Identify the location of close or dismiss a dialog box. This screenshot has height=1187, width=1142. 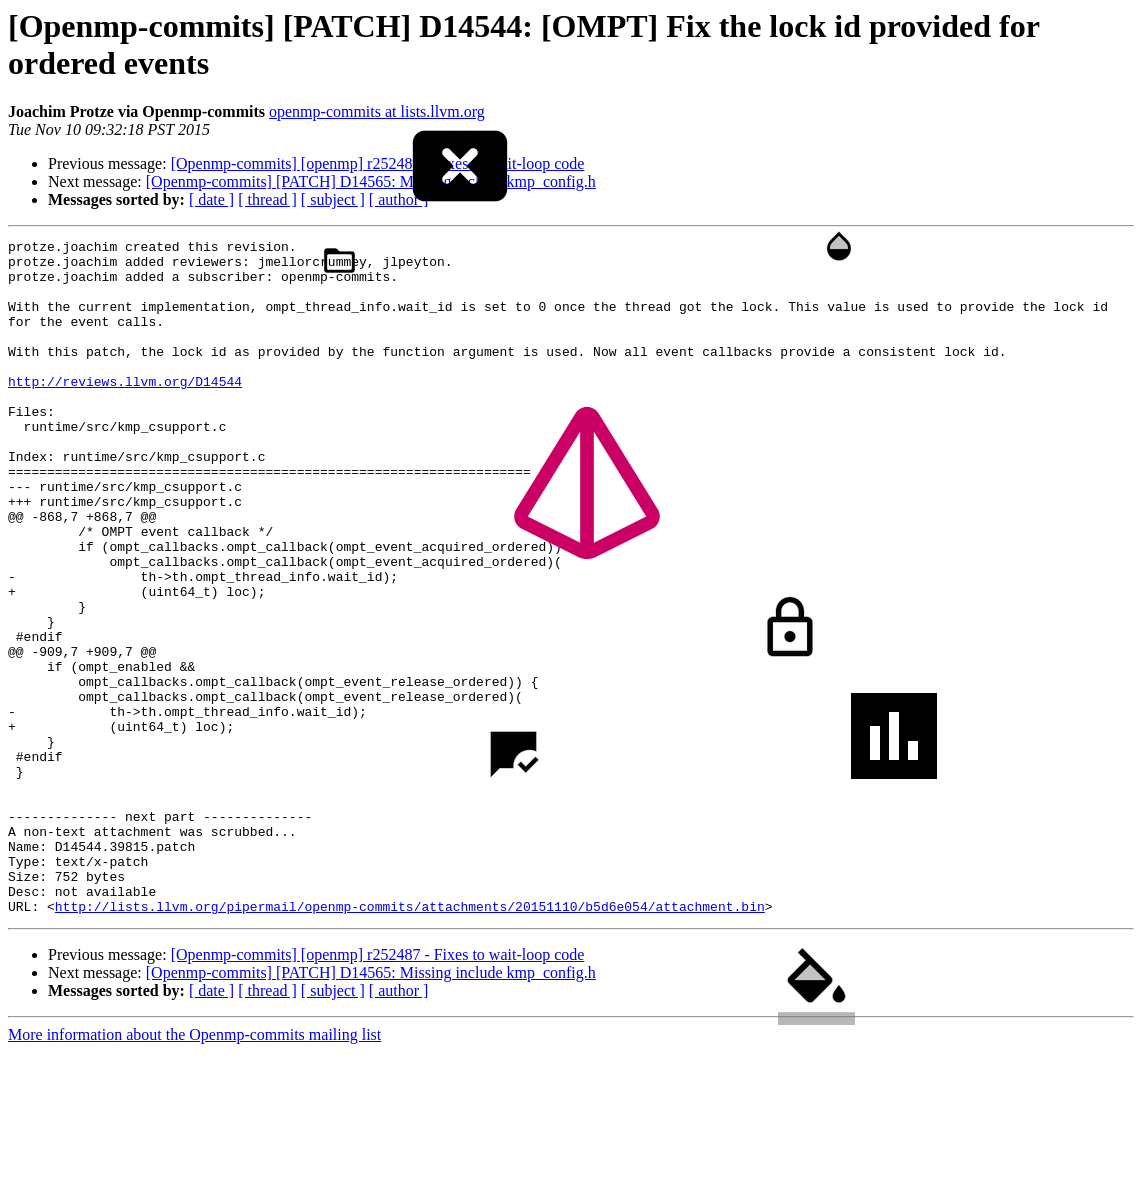
(460, 166).